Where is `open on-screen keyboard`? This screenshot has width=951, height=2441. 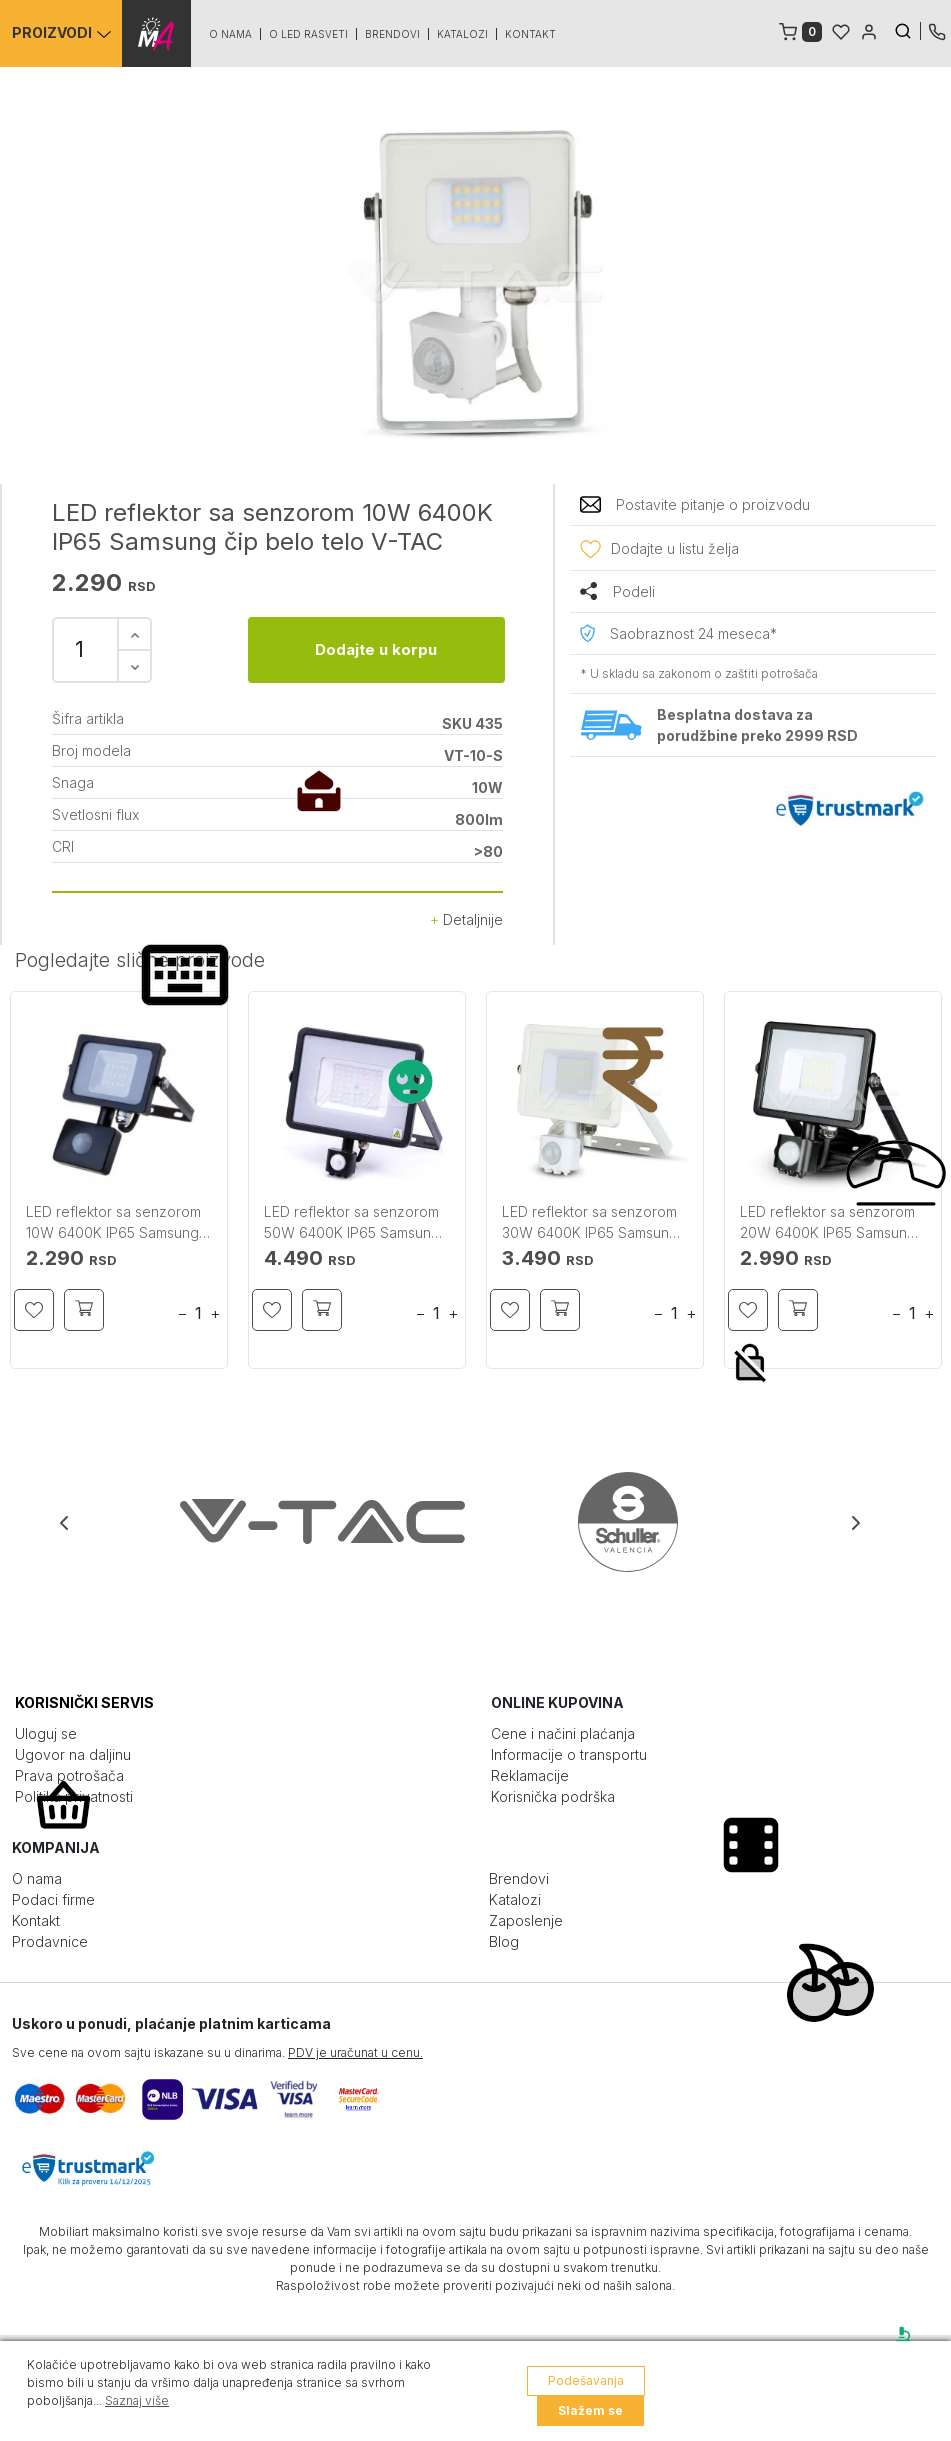 open on-screen keyboard is located at coordinates (185, 975).